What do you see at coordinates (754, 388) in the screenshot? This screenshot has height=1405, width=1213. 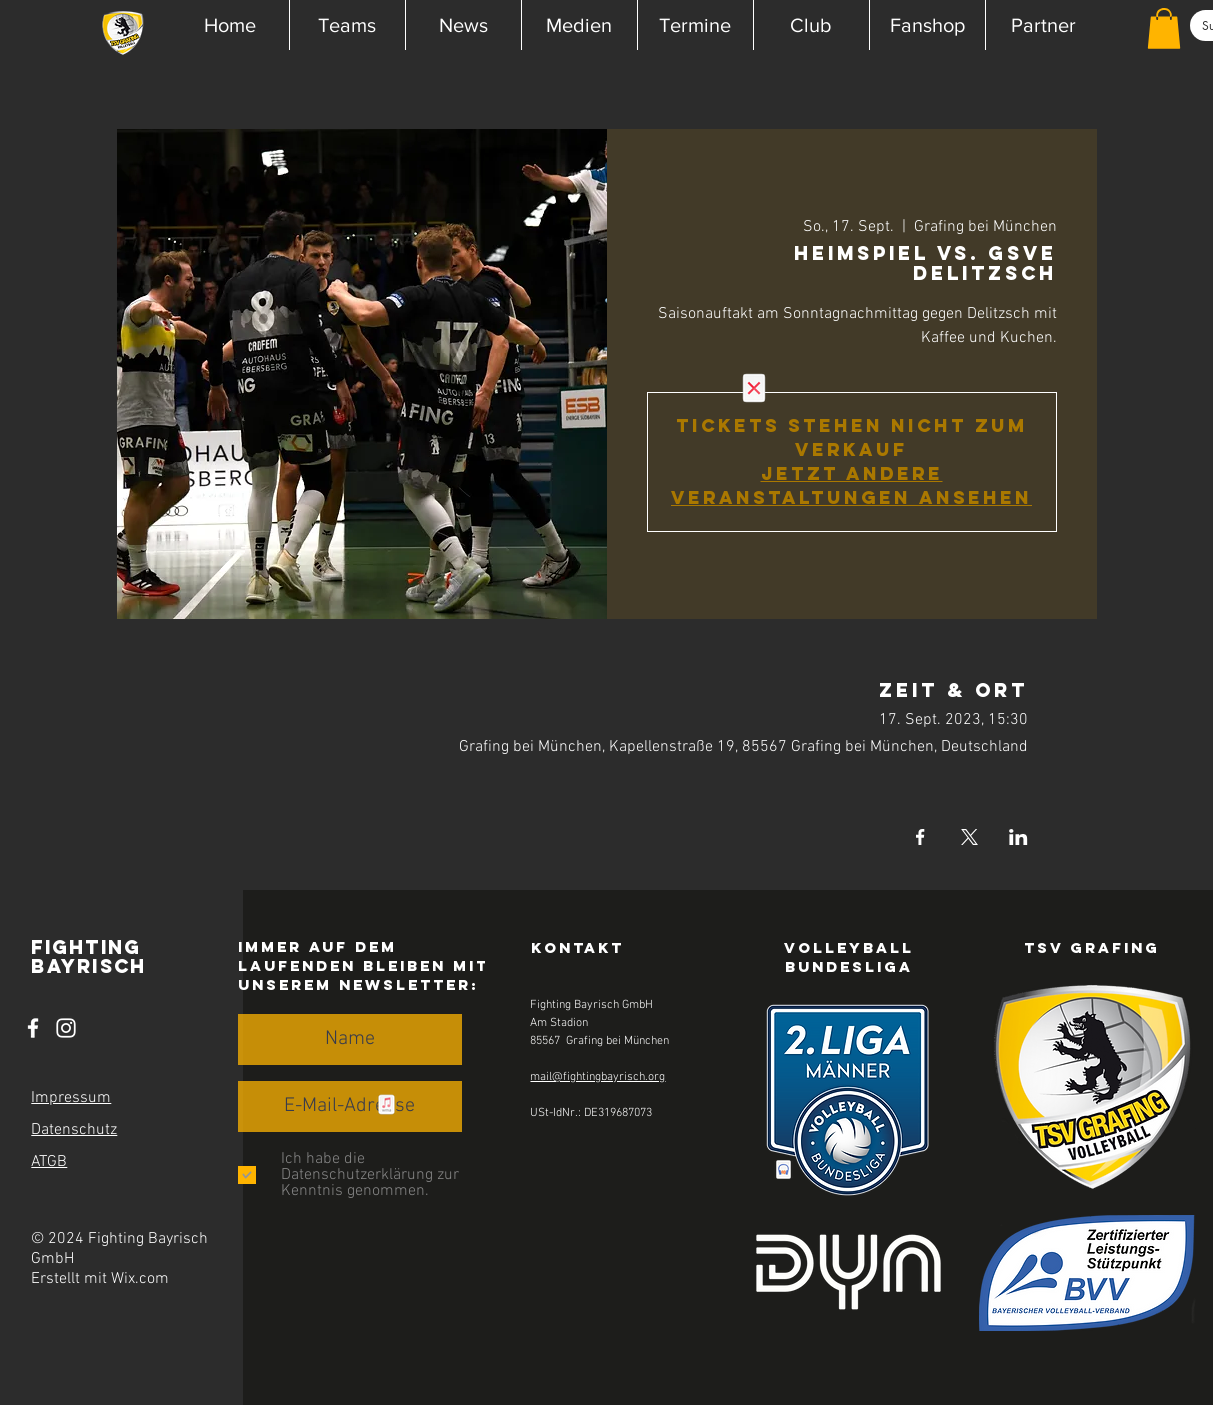 I see `indicates a broken or invalid symbolic link` at bounding box center [754, 388].